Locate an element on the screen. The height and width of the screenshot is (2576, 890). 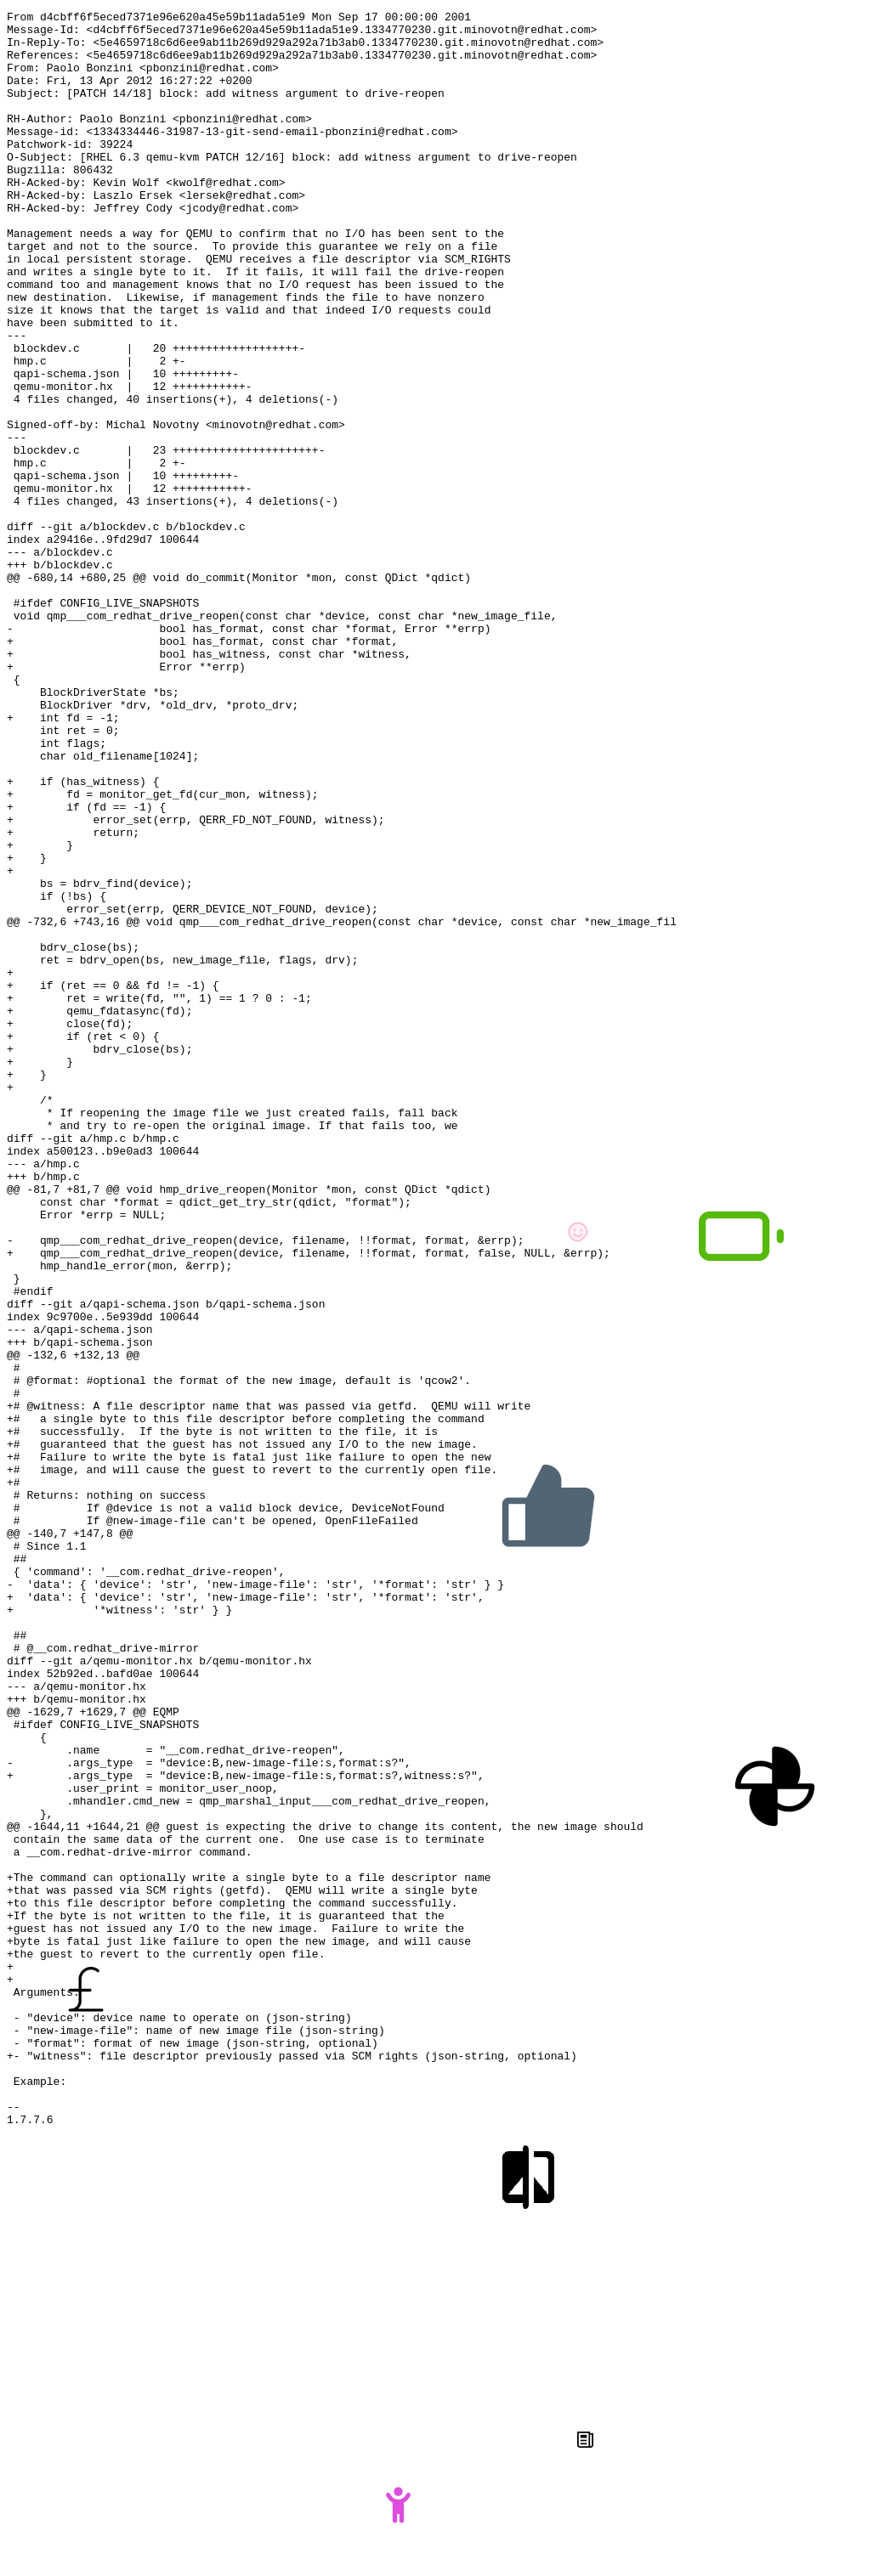
open google photos is located at coordinates (774, 1786).